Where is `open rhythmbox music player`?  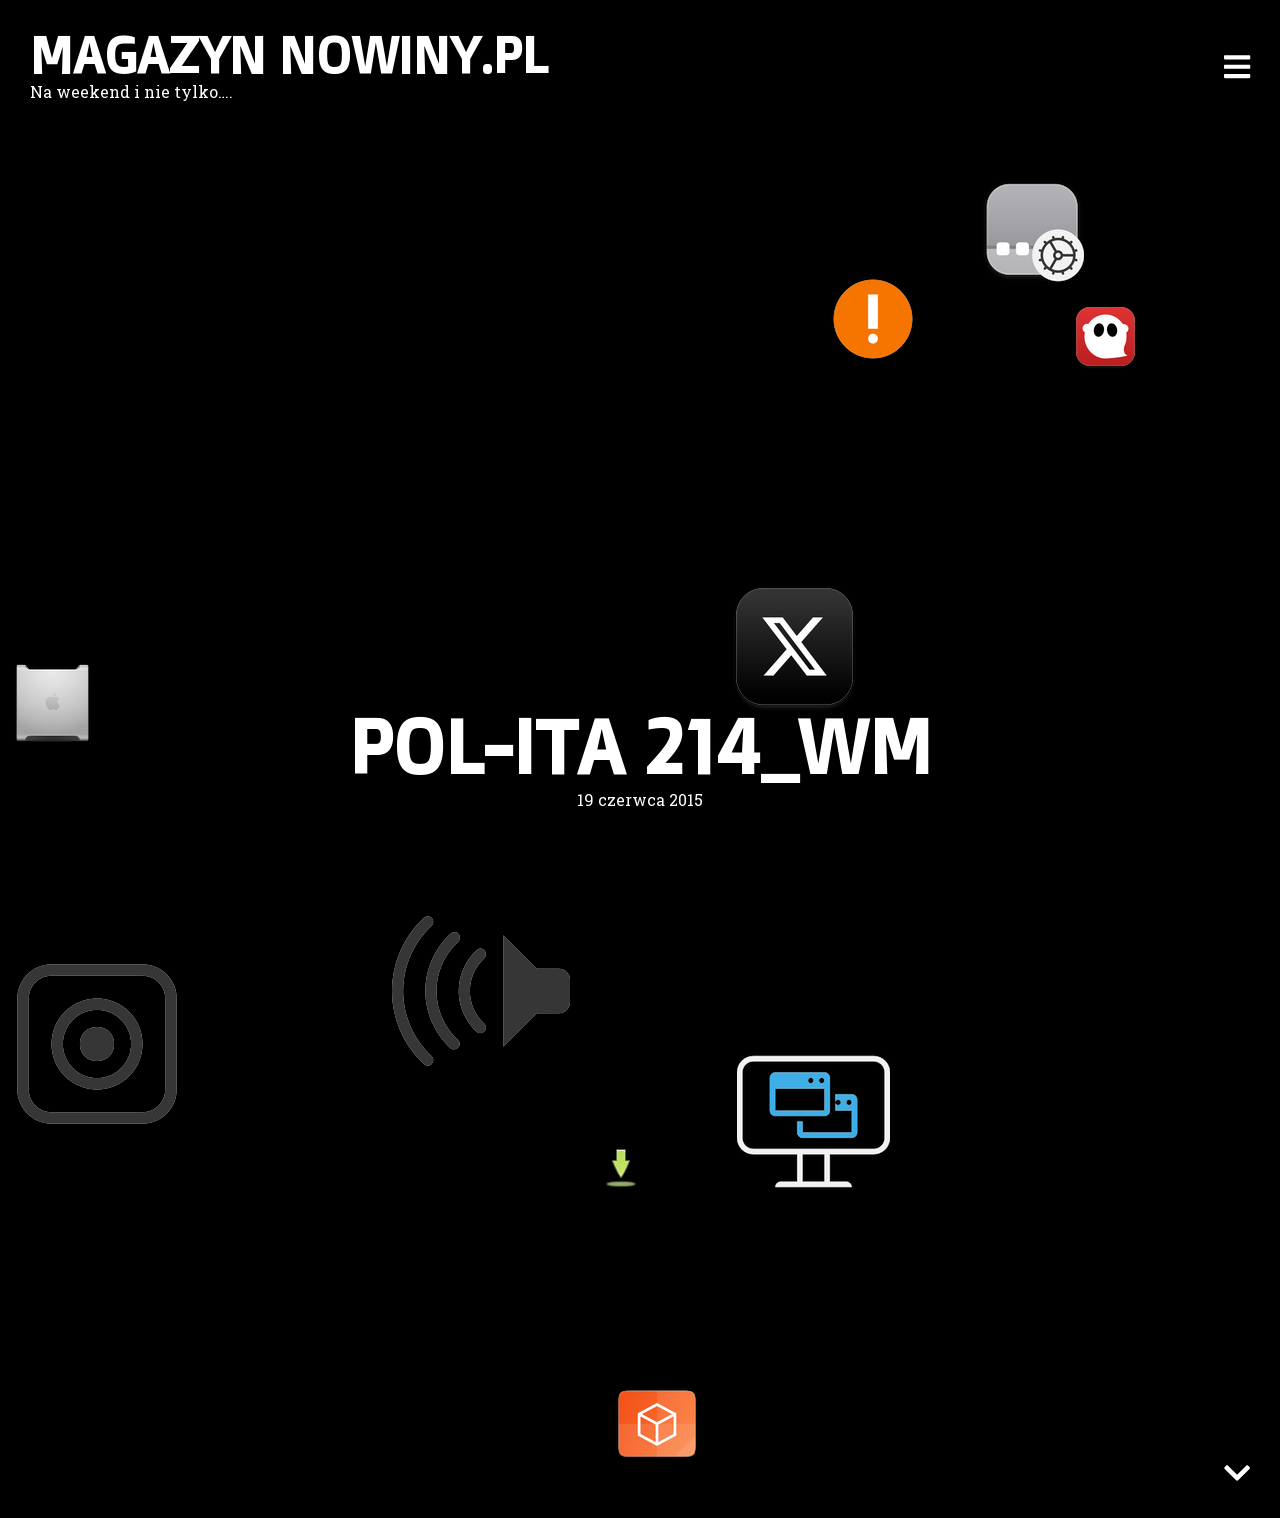 open rhythmbox music player is located at coordinates (97, 1044).